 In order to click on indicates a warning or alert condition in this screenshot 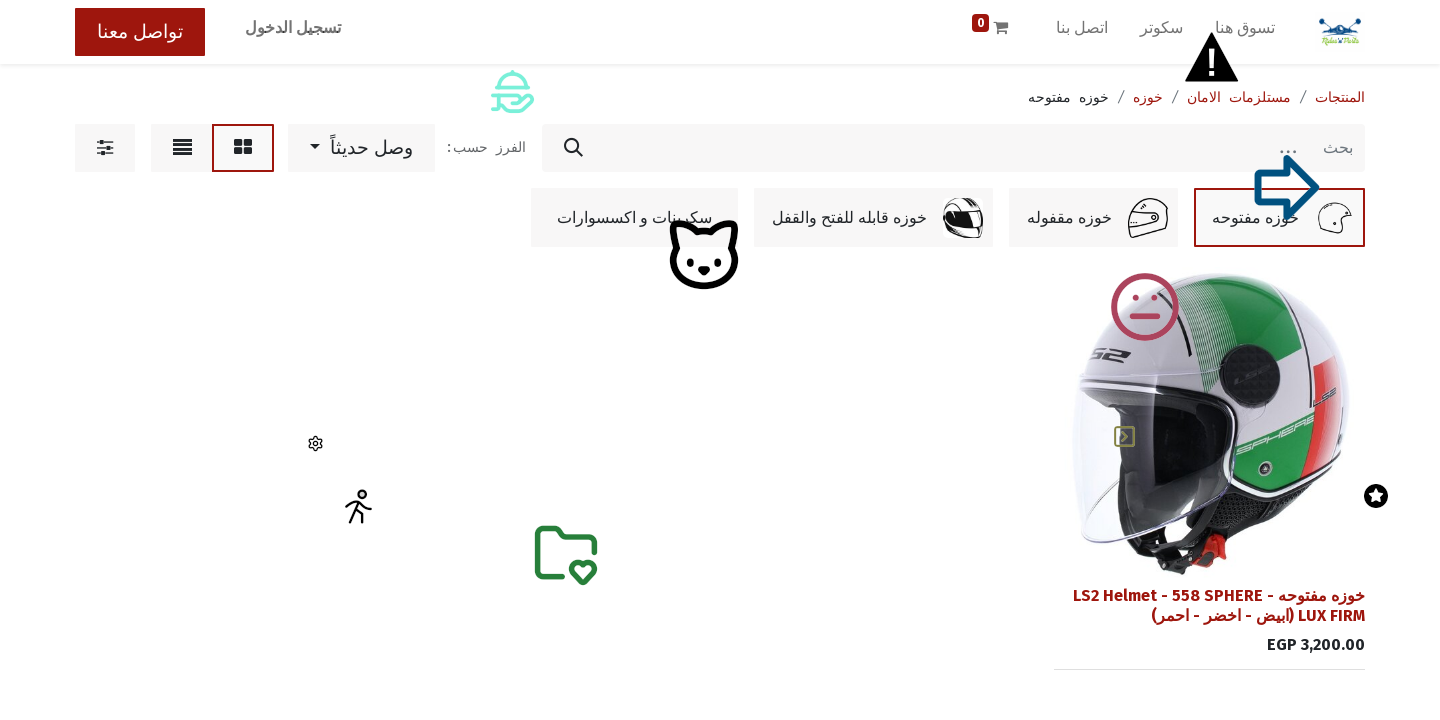, I will do `click(1211, 57)`.